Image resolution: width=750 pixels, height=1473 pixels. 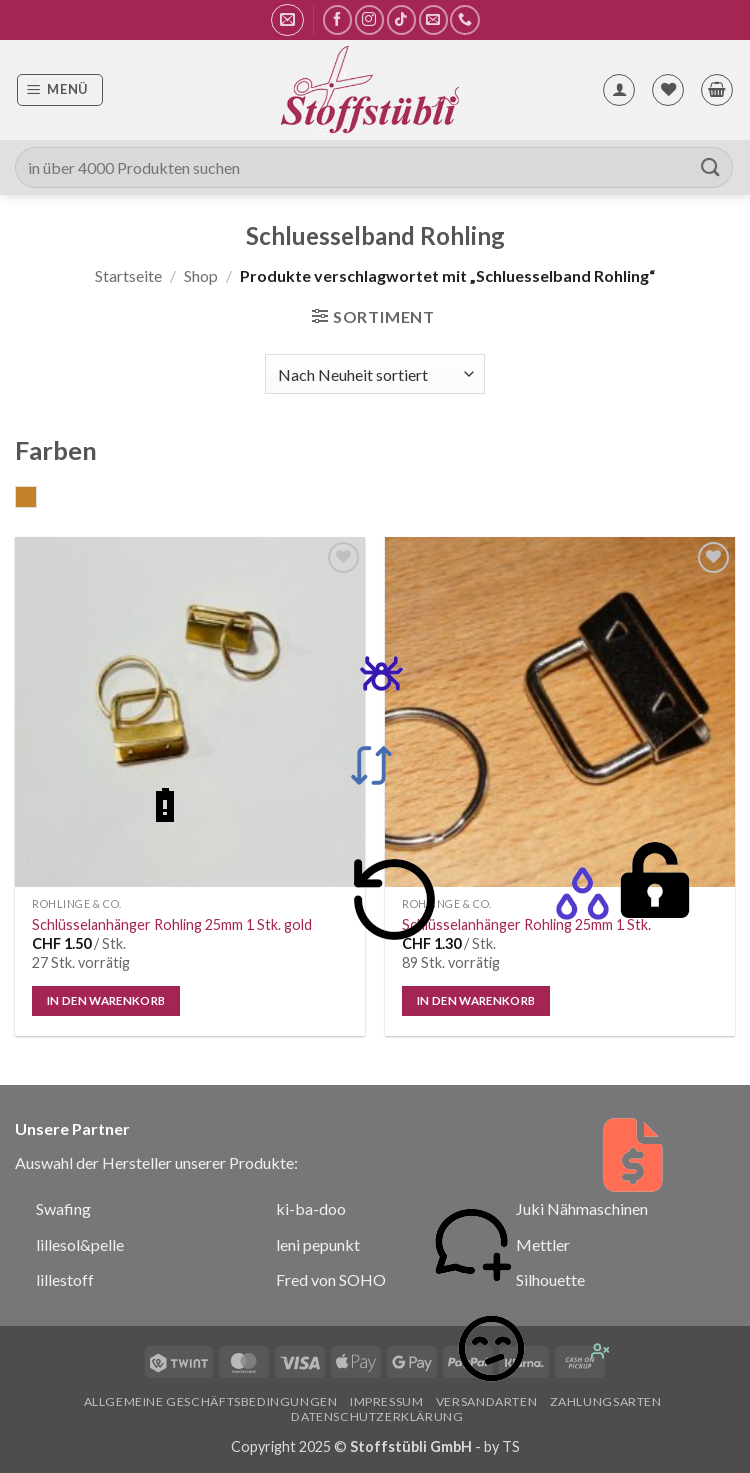 What do you see at coordinates (165, 805) in the screenshot?
I see `low battery warning` at bounding box center [165, 805].